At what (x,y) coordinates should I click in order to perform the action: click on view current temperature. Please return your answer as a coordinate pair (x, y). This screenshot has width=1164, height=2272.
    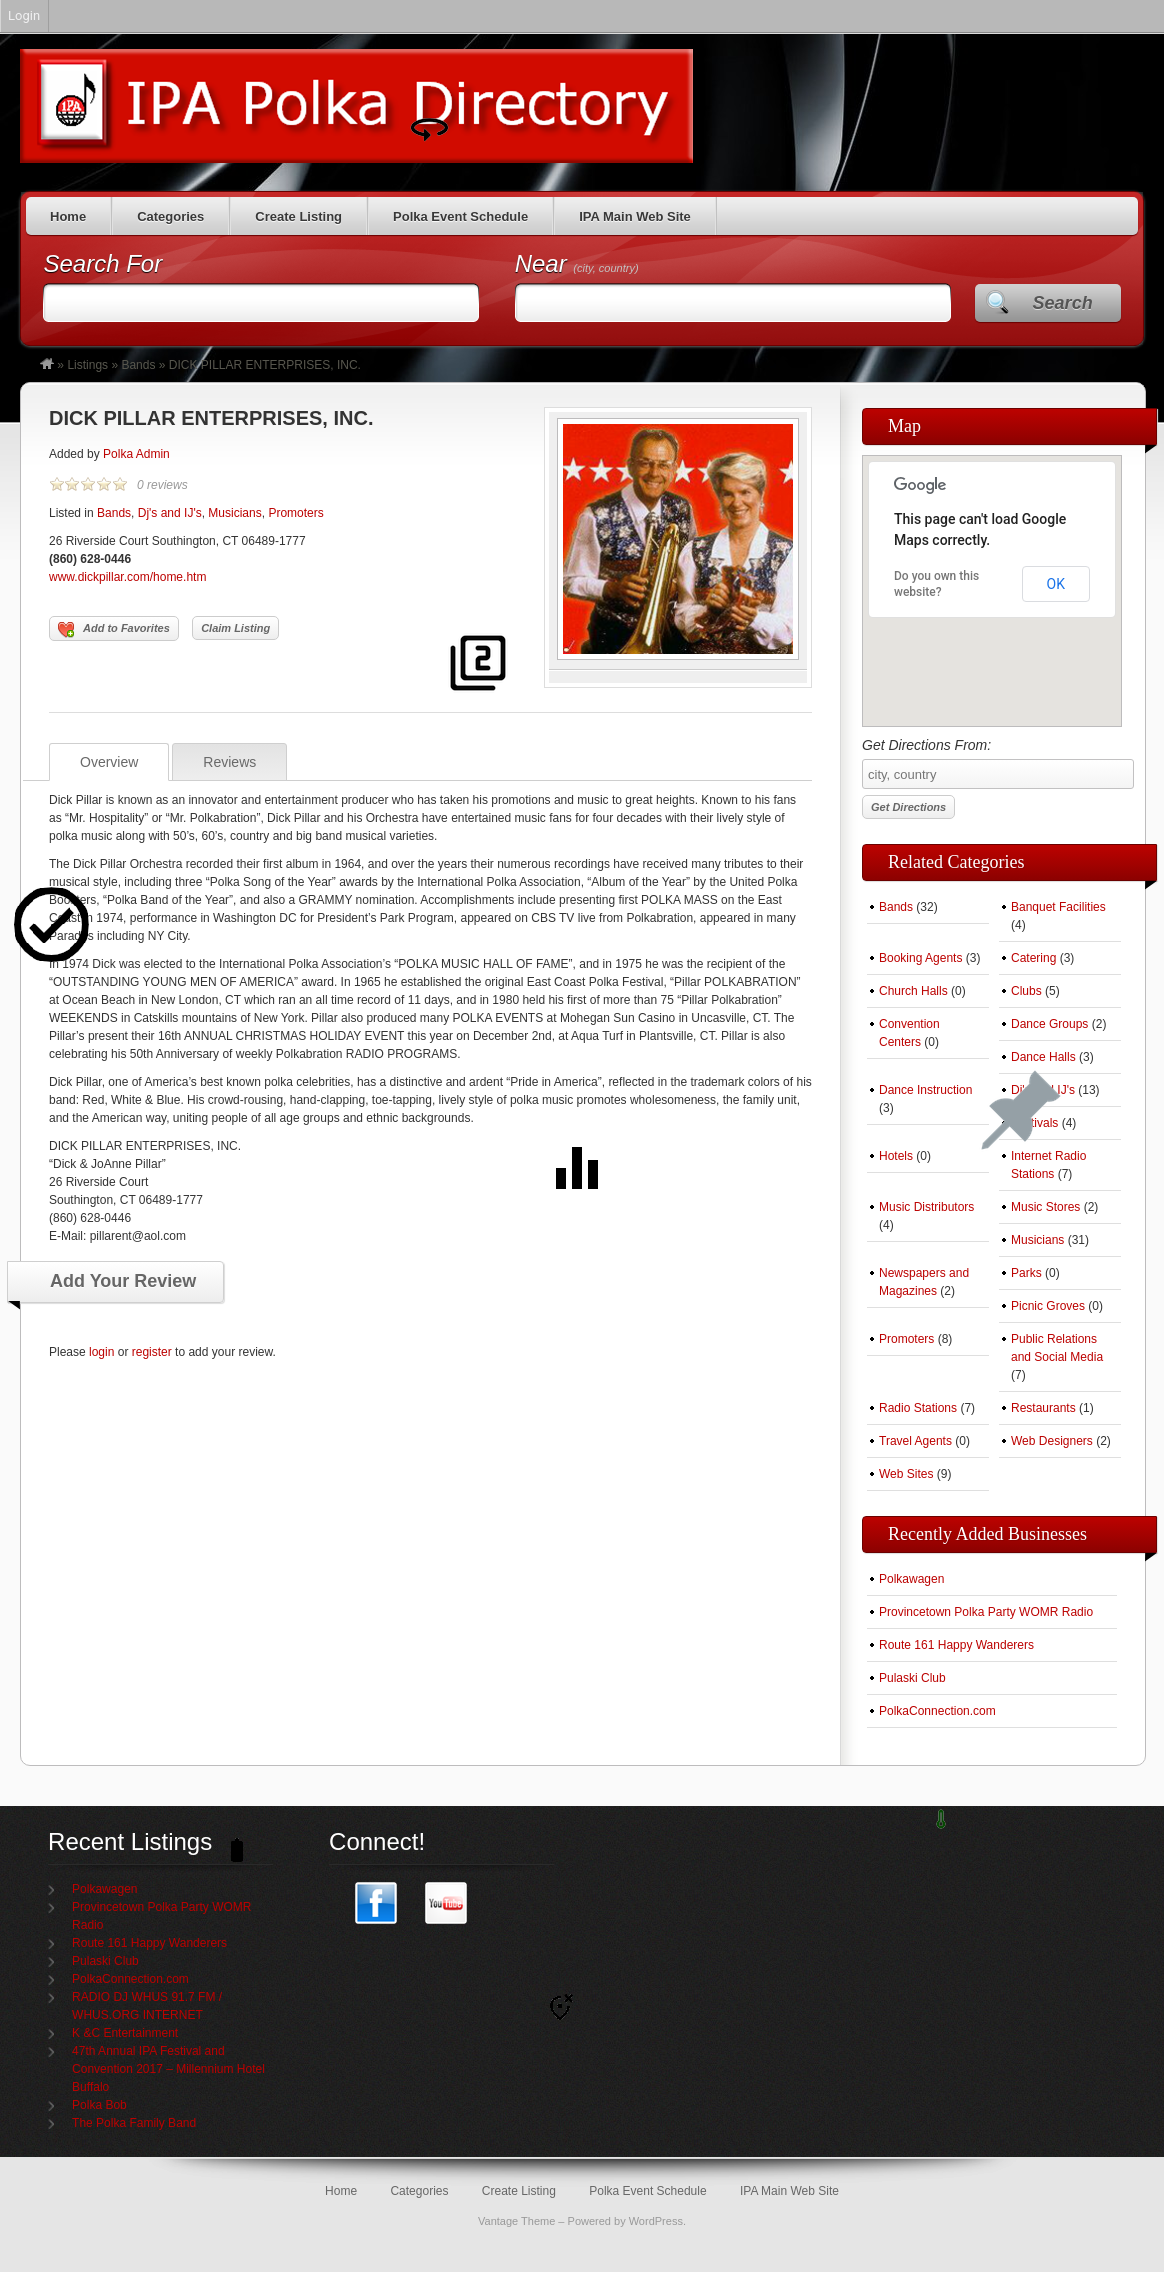
    Looking at the image, I should click on (941, 1819).